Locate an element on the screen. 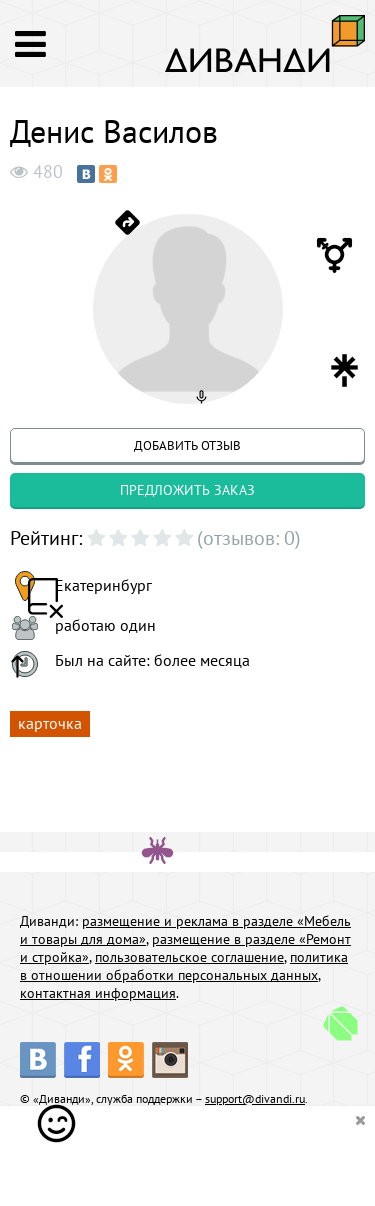  scroll to top of page is located at coordinates (17, 666).